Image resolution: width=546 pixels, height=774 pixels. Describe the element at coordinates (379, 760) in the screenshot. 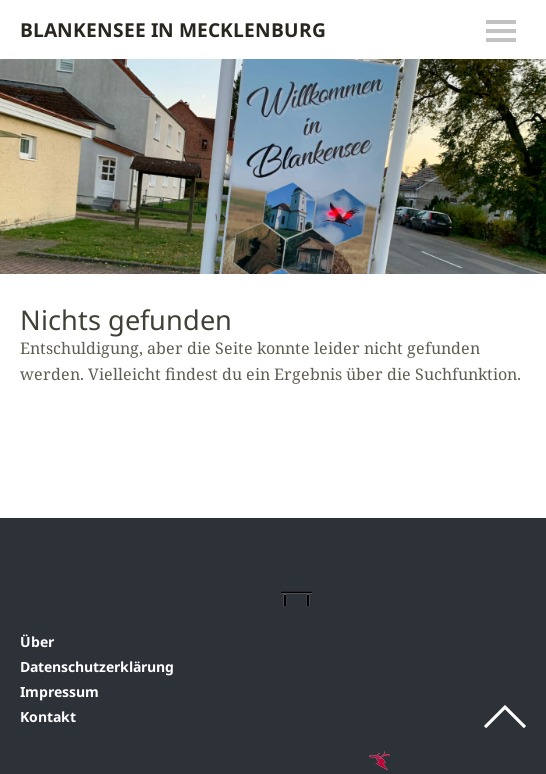

I see `indicates thunderstorm or severe weather alert` at that location.